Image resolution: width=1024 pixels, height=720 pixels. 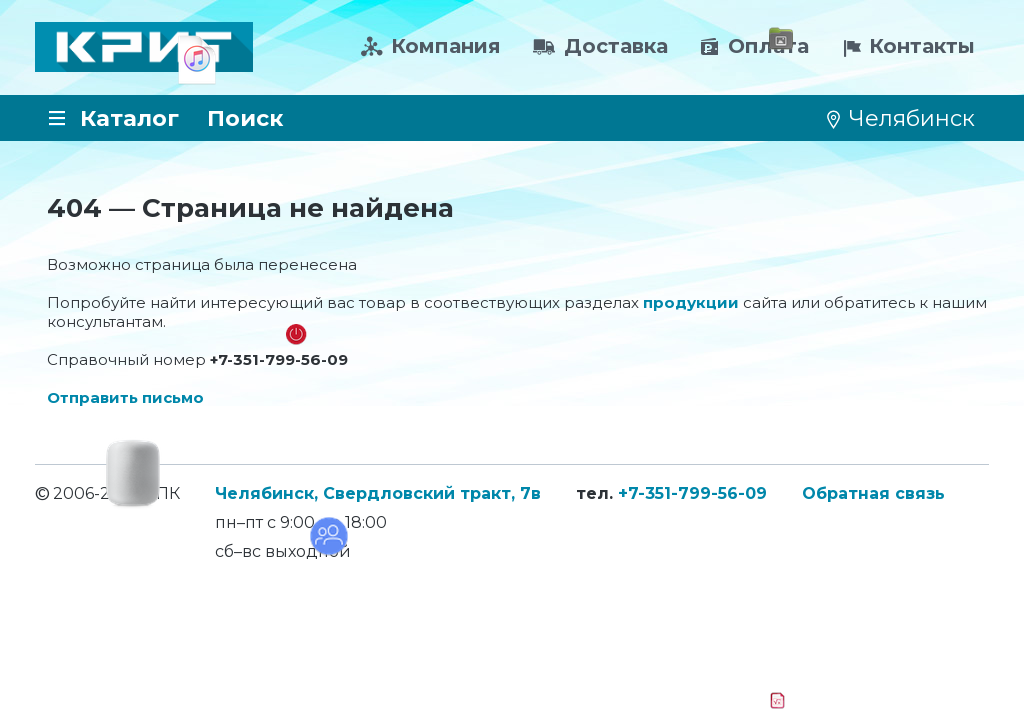 What do you see at coordinates (329, 536) in the screenshot?
I see `indicates shared or collaborative content` at bounding box center [329, 536].